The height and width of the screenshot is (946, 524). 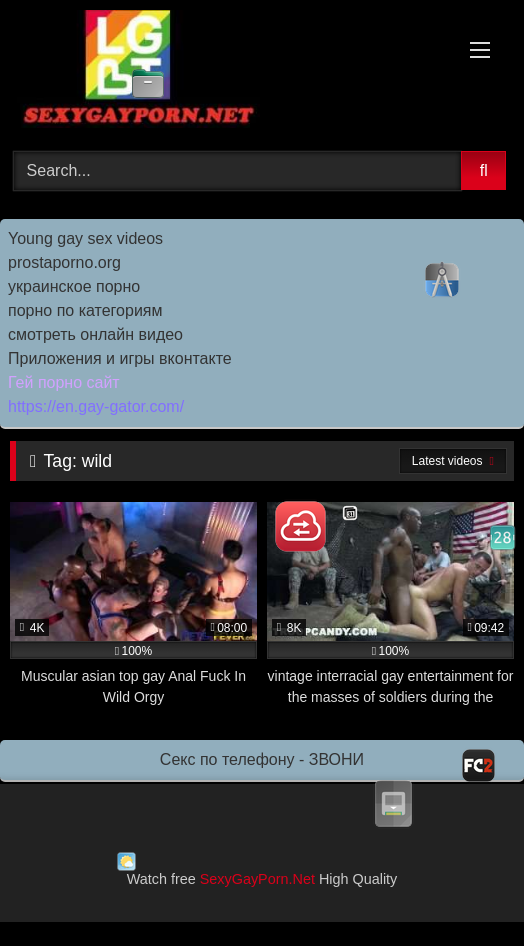 I want to click on launch far cry 2 game, so click(x=478, y=765).